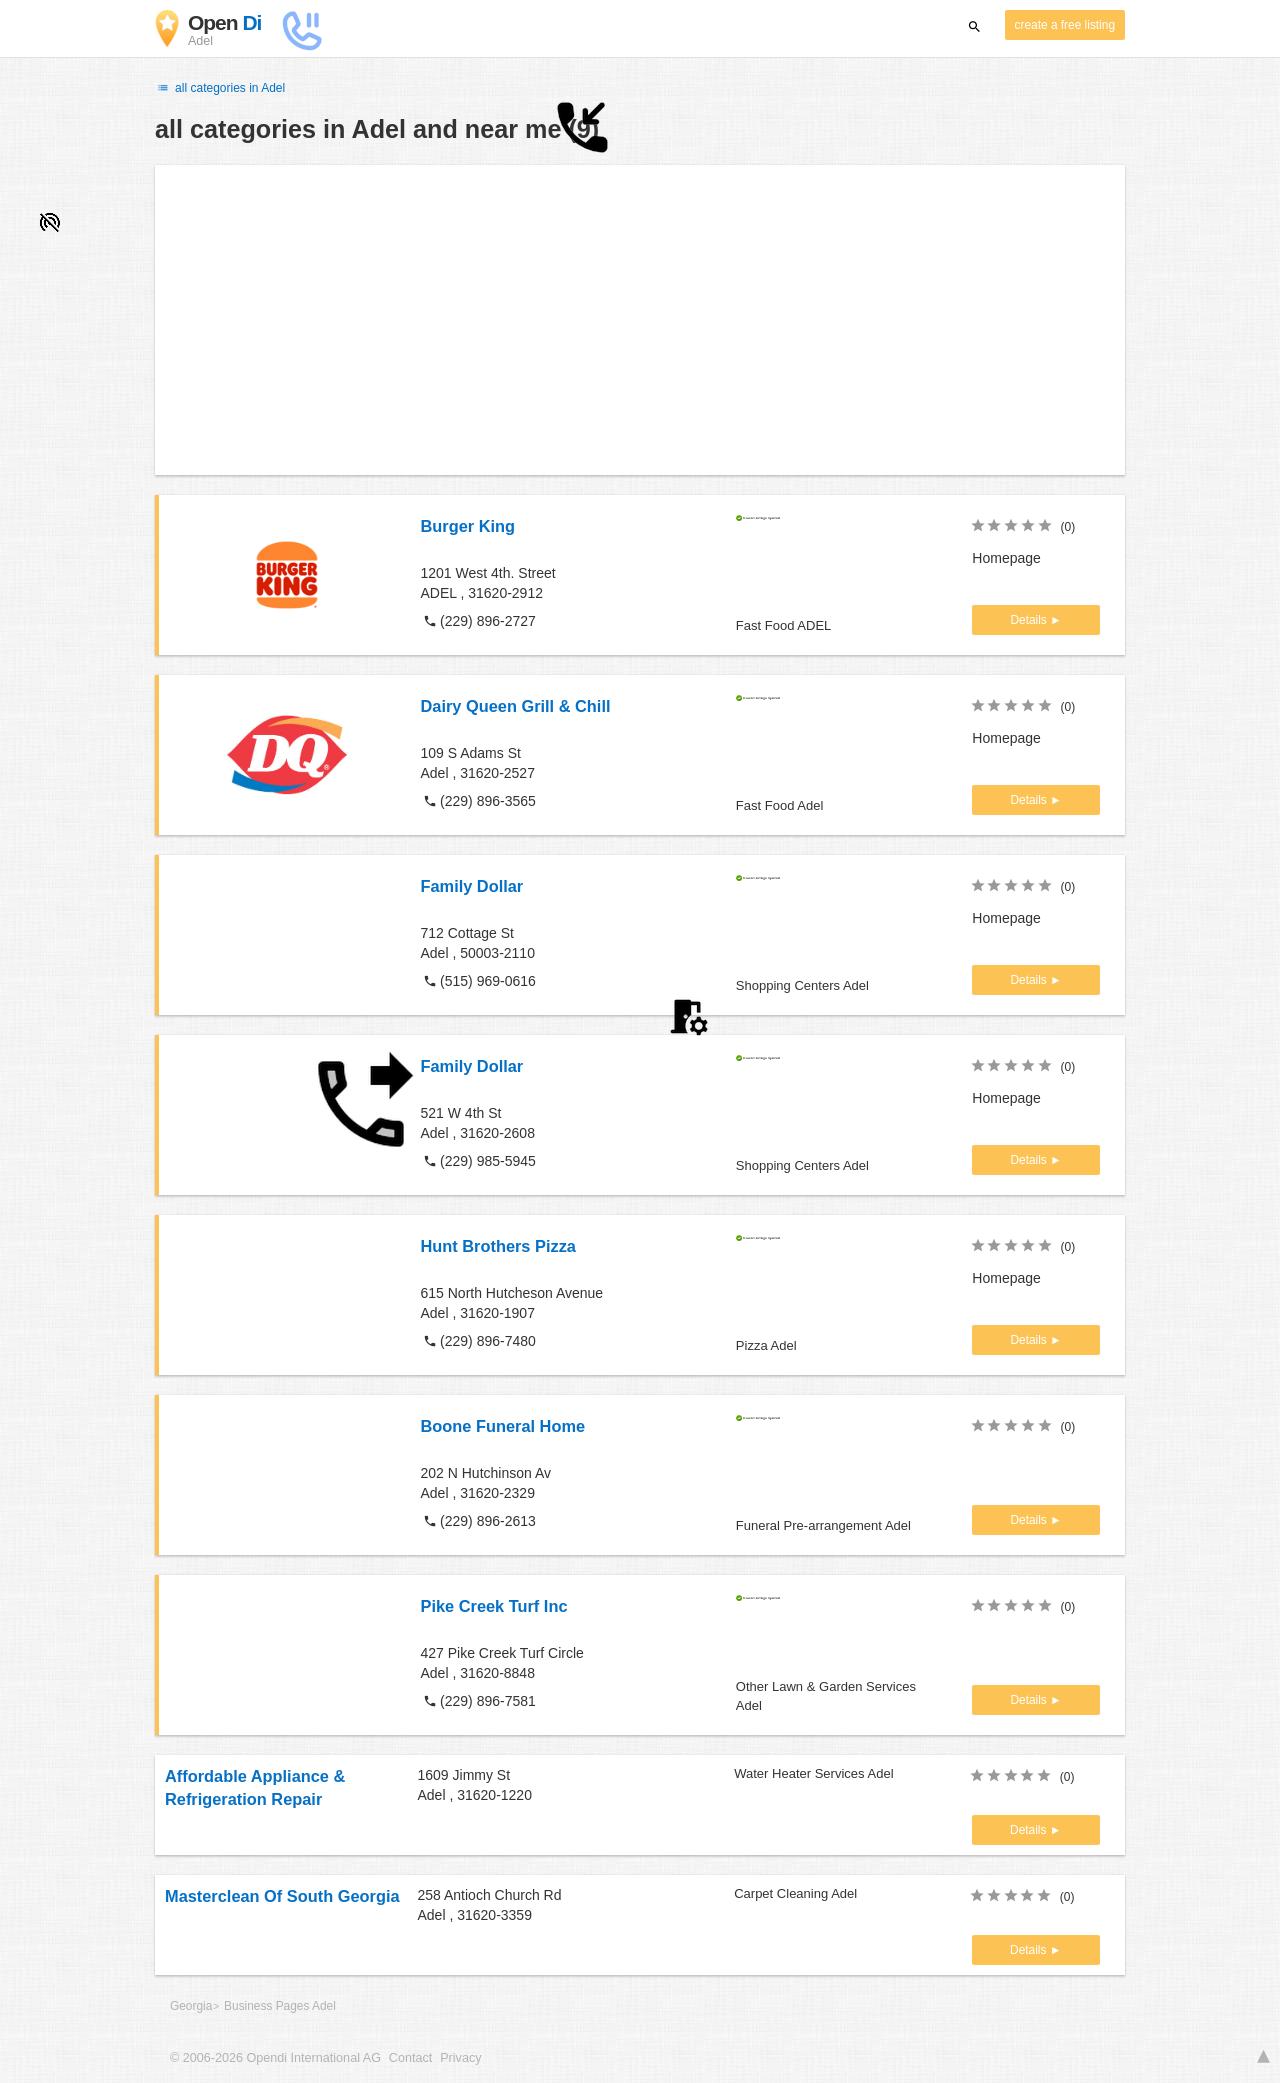 This screenshot has width=1280, height=2083. I want to click on adjust room or space settings, so click(687, 1016).